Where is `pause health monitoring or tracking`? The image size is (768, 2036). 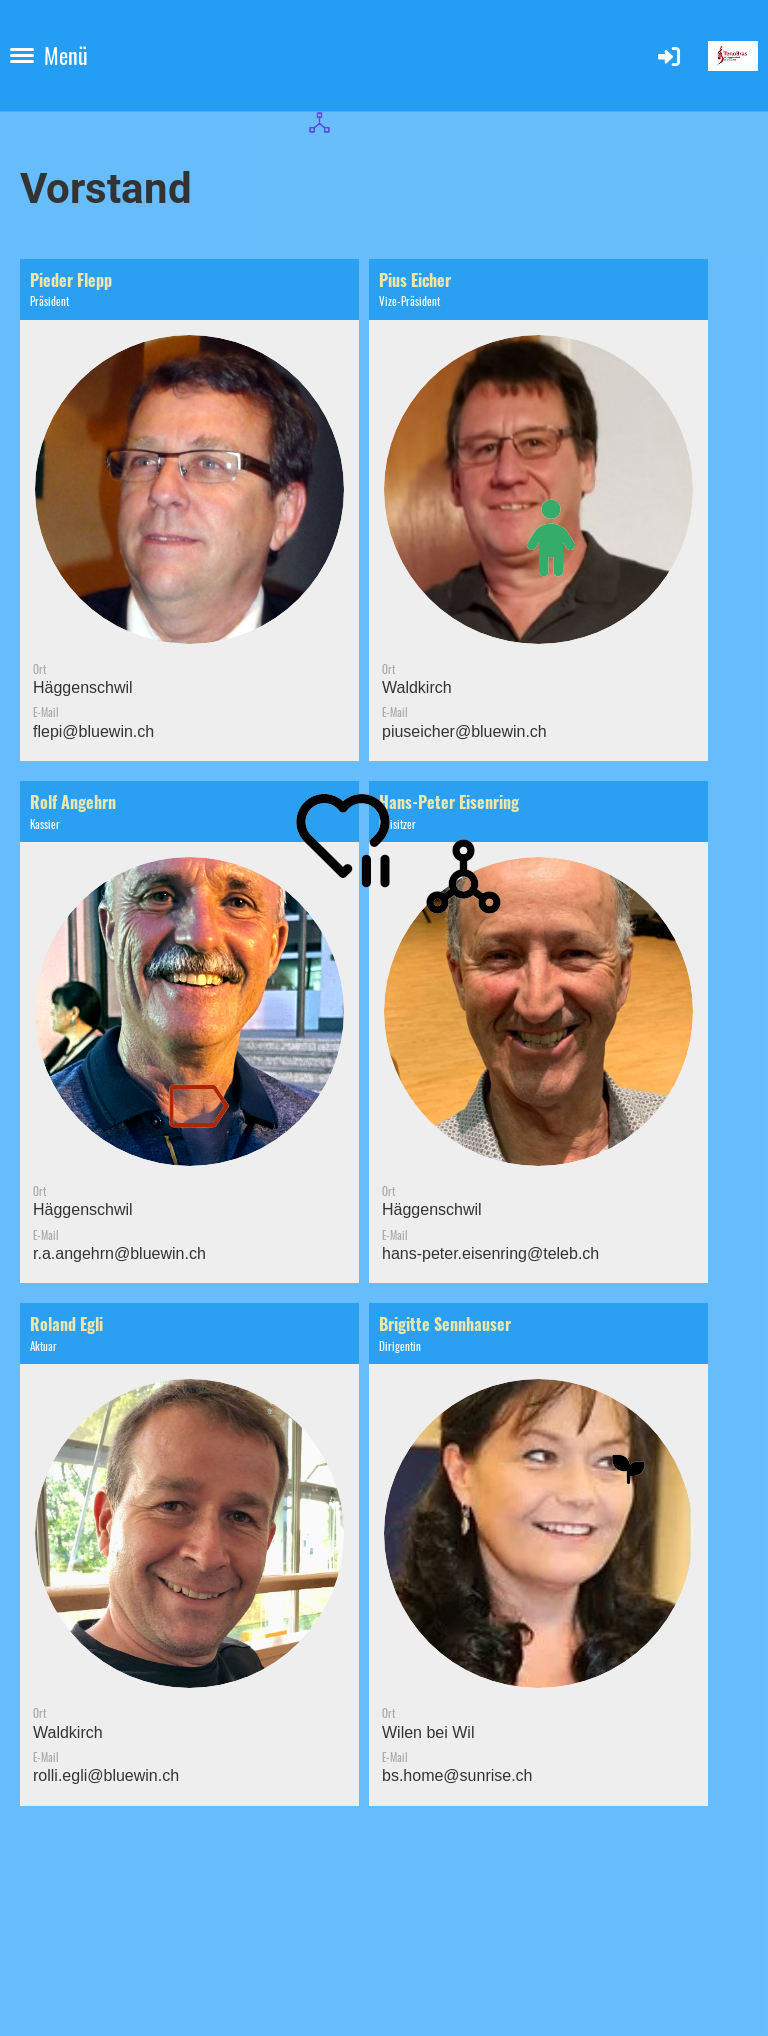
pause health monitoring or tracking is located at coordinates (343, 836).